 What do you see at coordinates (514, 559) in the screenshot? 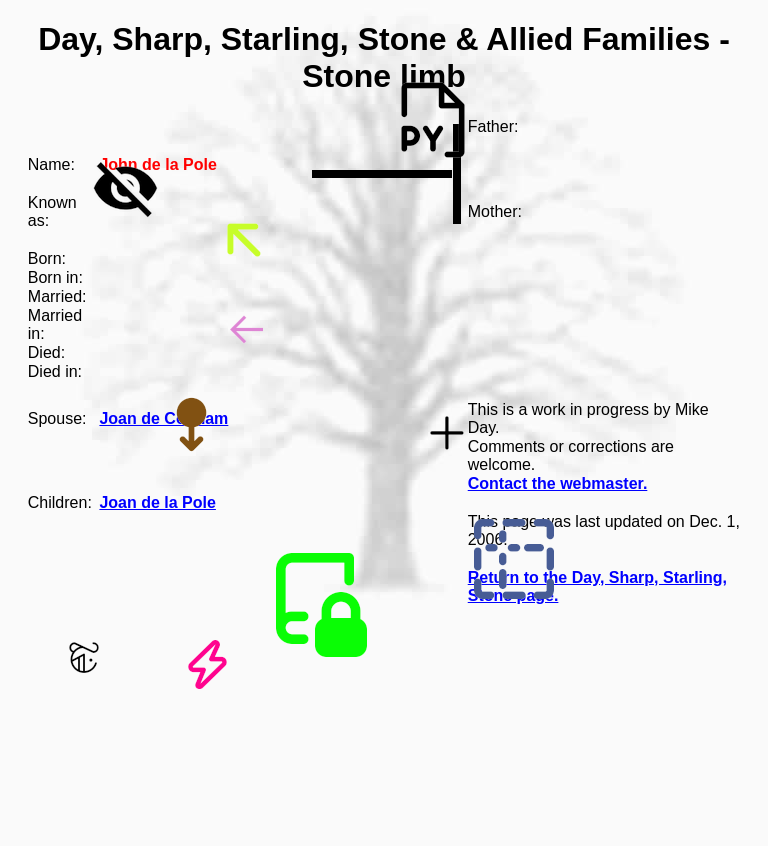
I see `create a new project from template` at bounding box center [514, 559].